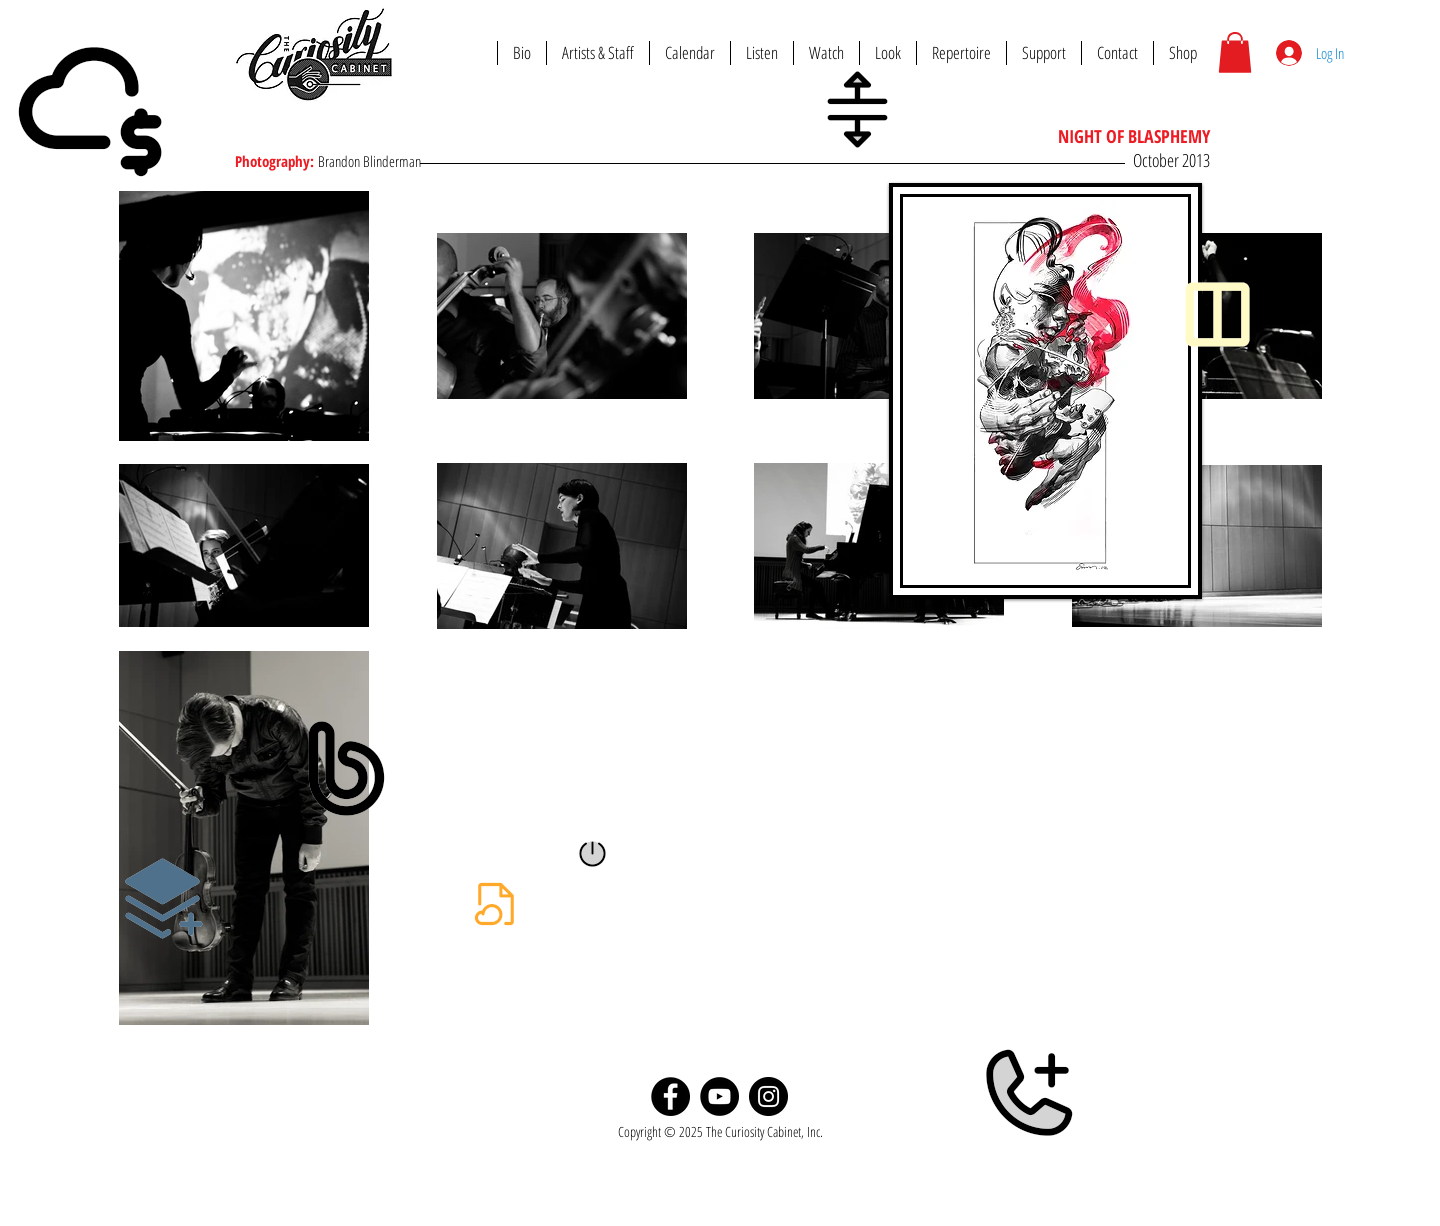 Image resolution: width=1440 pixels, height=1226 pixels. Describe the element at coordinates (857, 109) in the screenshot. I see `split view vertically` at that location.